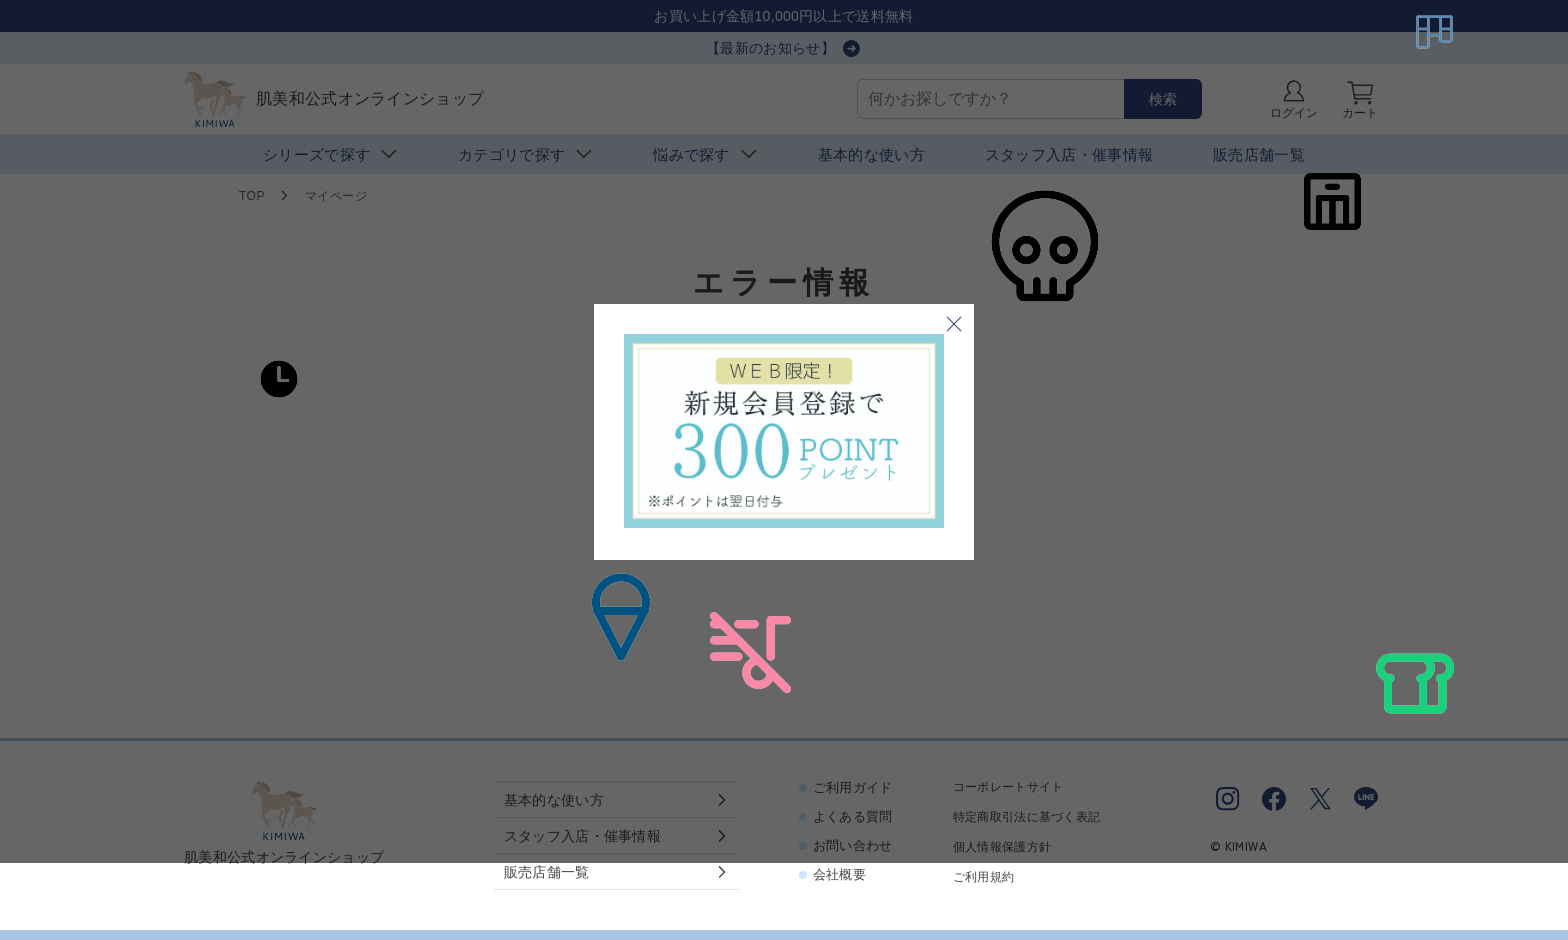  Describe the element at coordinates (1416, 683) in the screenshot. I see `access bakery or bread-related content` at that location.